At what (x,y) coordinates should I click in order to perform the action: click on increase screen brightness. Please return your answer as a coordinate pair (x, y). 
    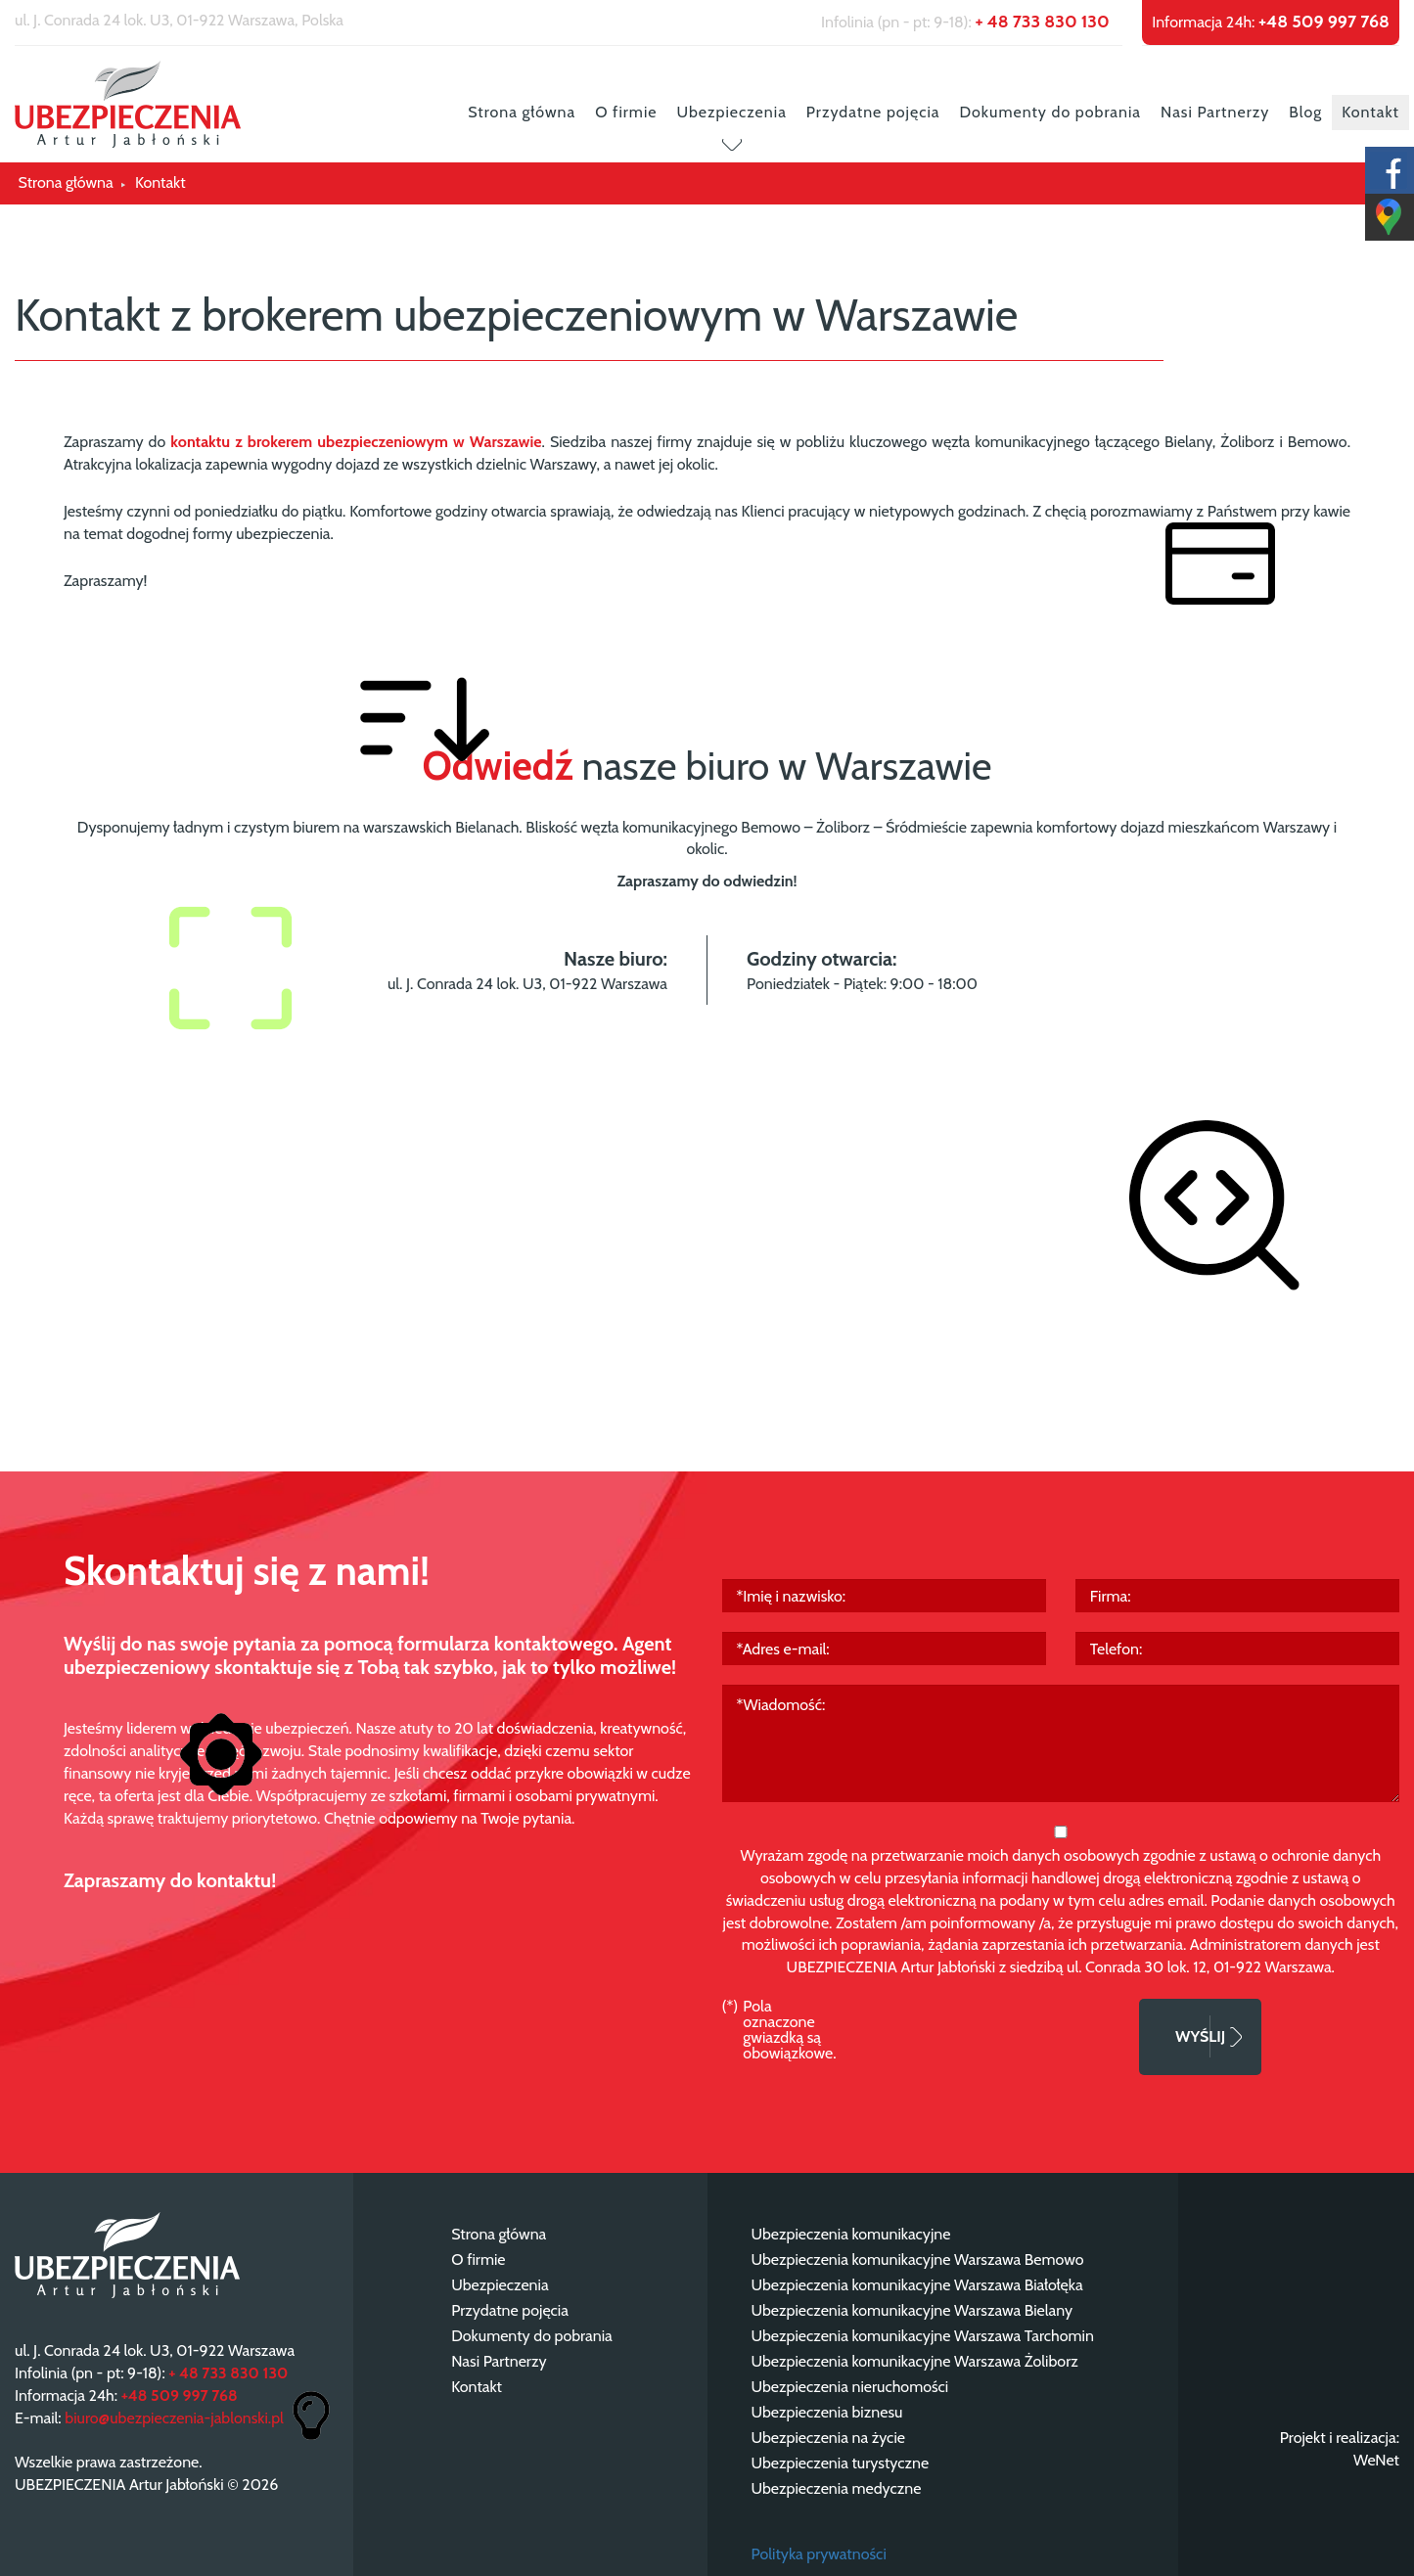
    Looking at the image, I should click on (221, 1754).